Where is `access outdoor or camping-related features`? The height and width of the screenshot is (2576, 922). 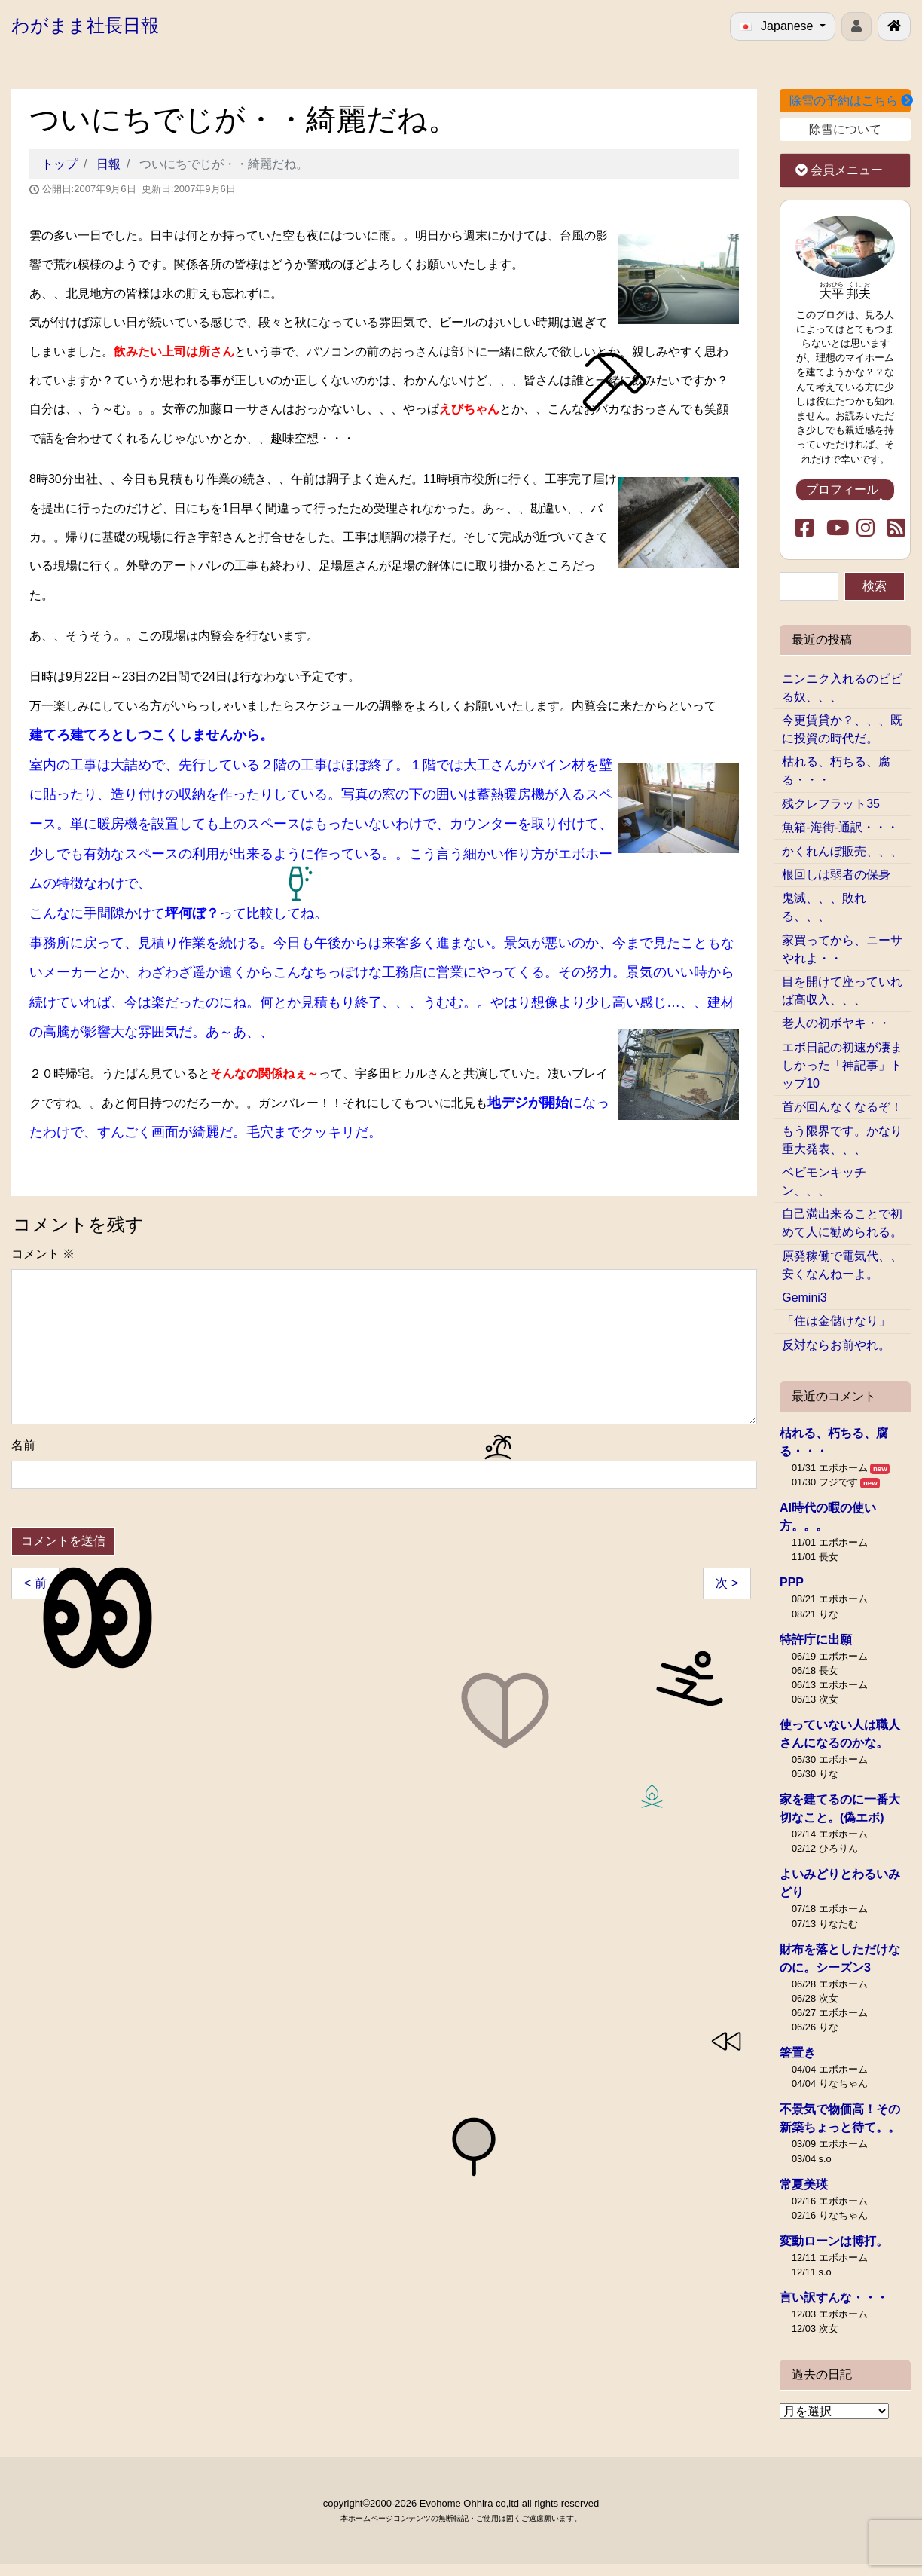
access outdoor or camping-related features is located at coordinates (652, 1796).